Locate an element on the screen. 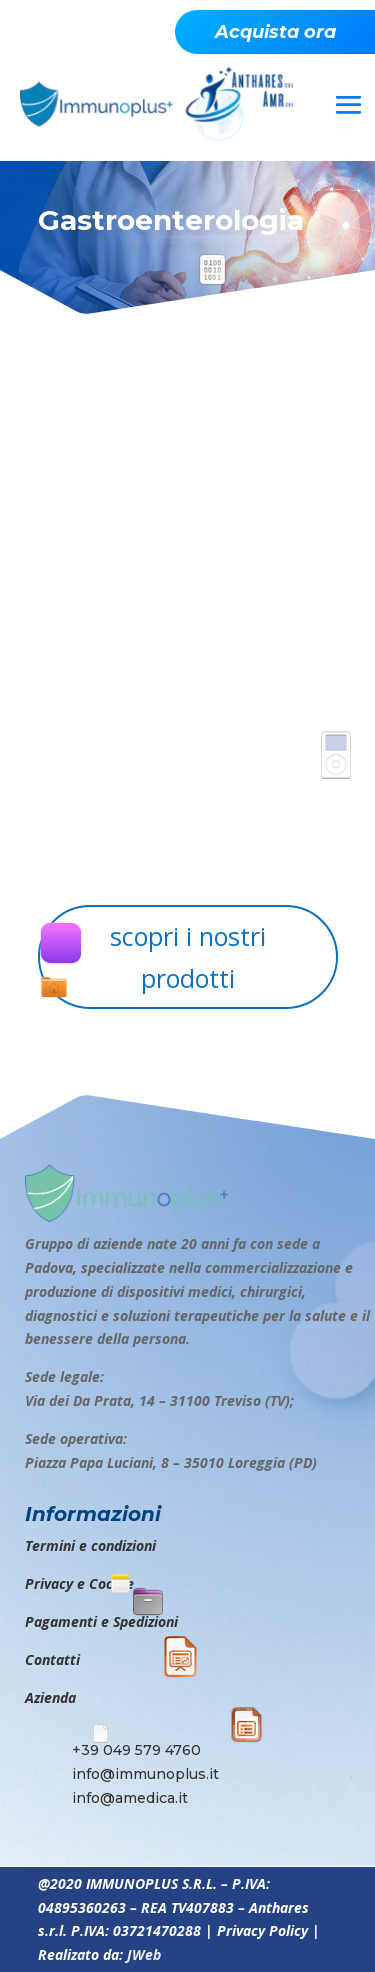 The height and width of the screenshot is (1972, 375). open a presentation file is located at coordinates (180, 1656).